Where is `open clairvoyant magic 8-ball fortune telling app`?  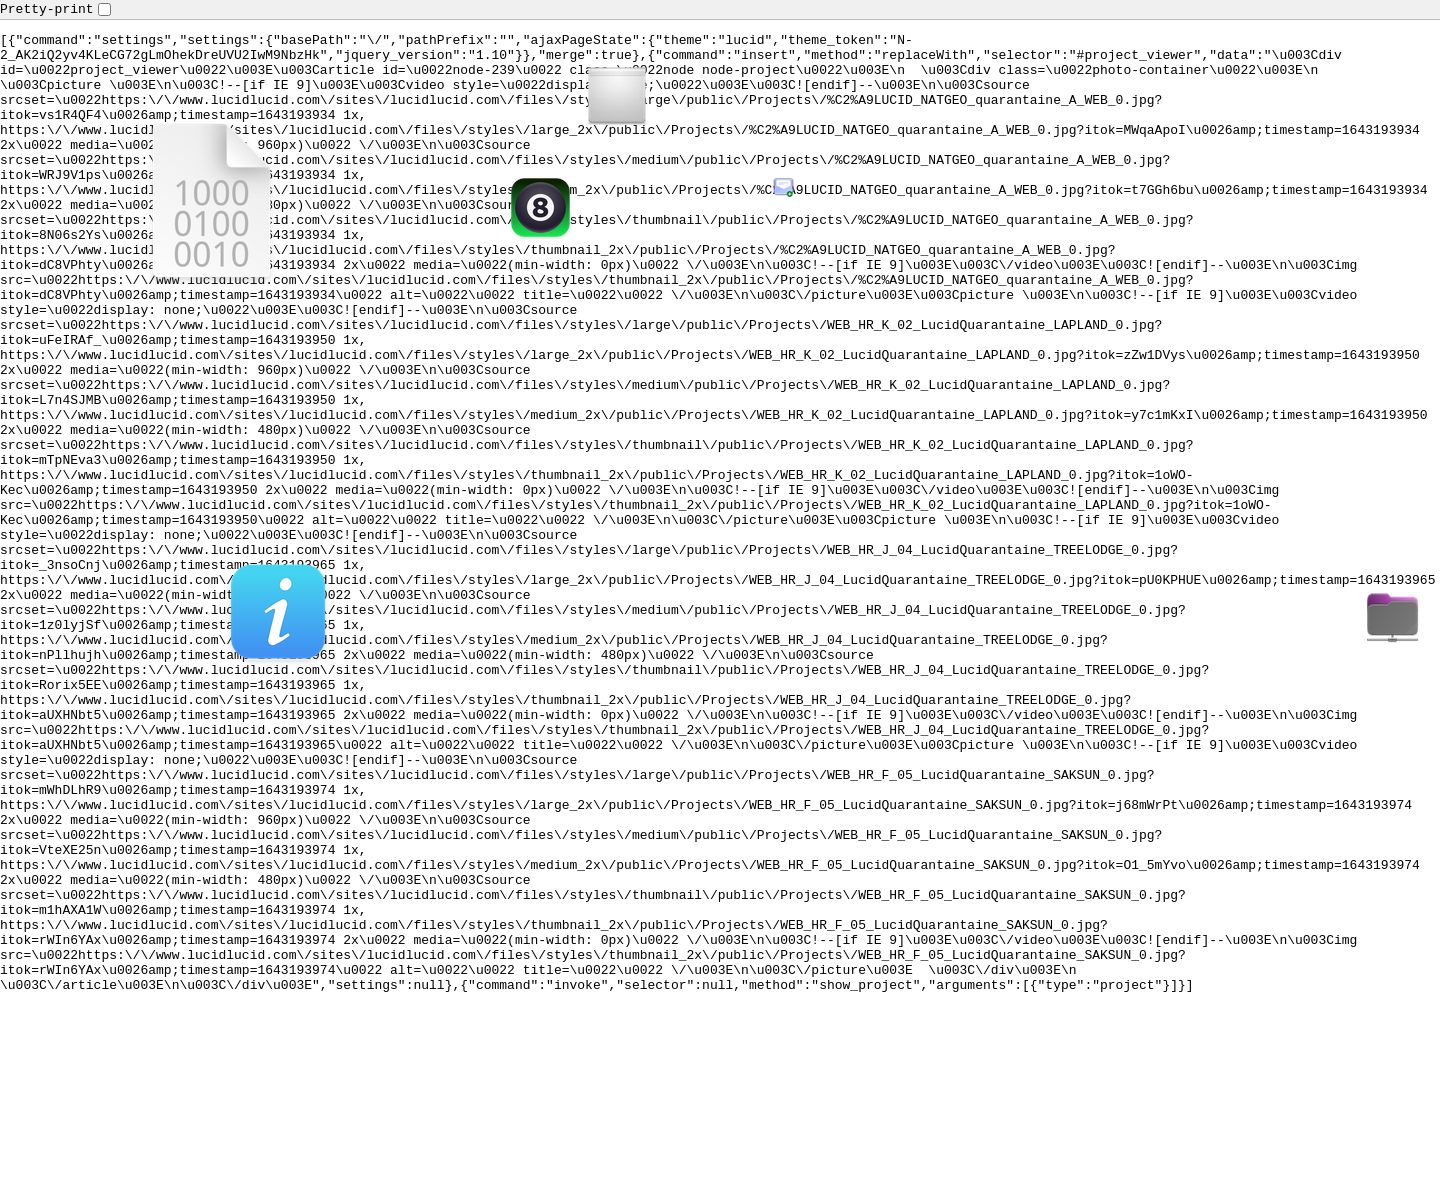
open clairvoyant magic 8-ball fortune telling app is located at coordinates (540, 207).